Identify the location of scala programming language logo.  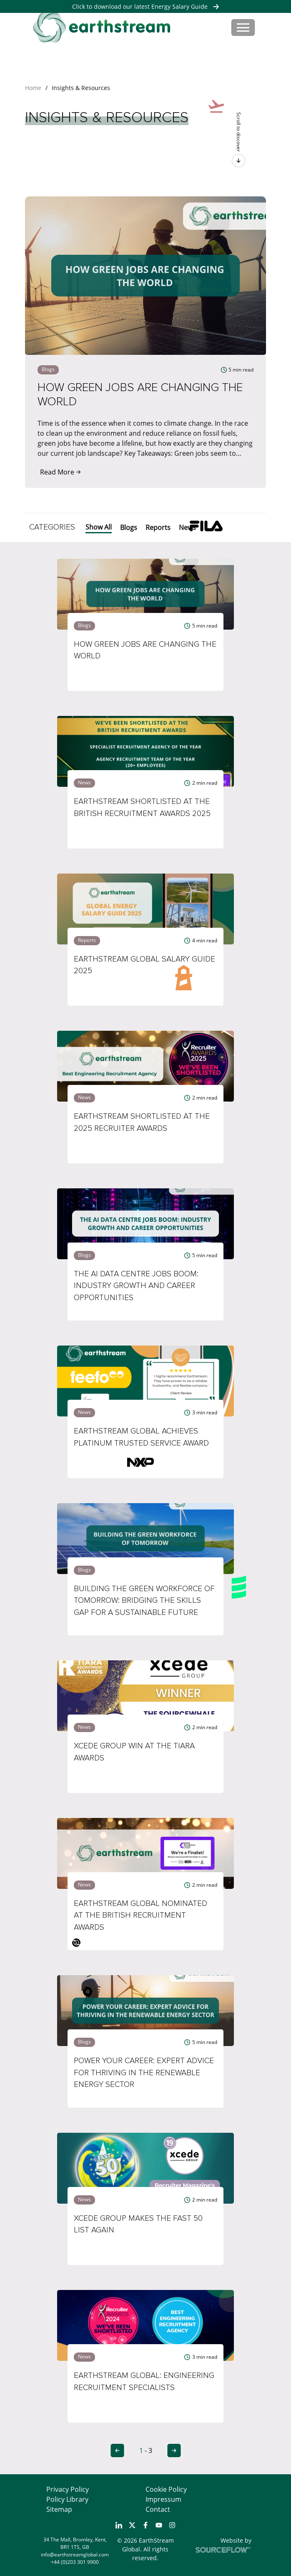
(239, 1587).